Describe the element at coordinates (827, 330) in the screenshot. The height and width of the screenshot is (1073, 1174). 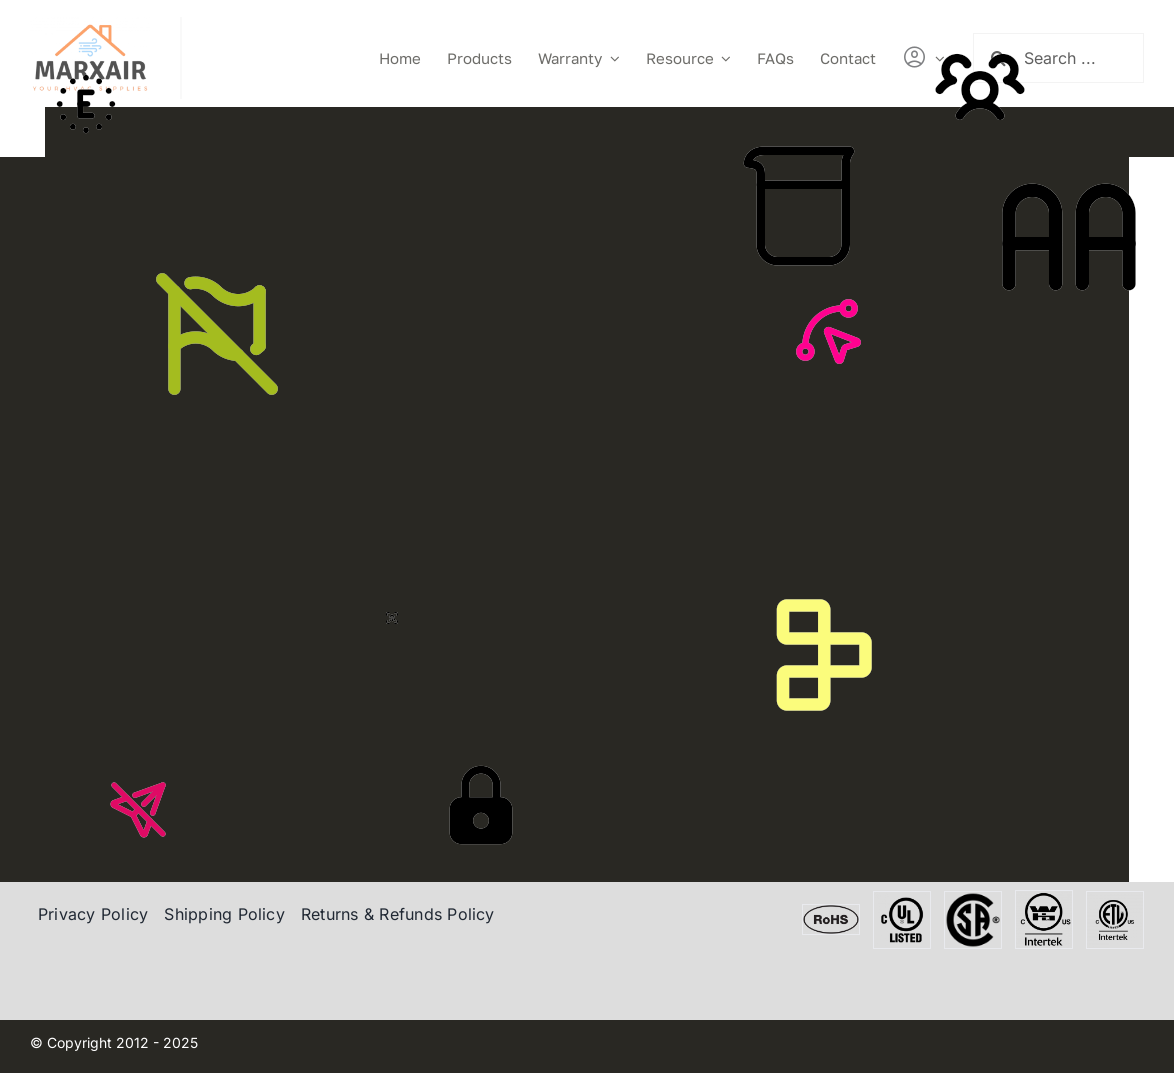
I see `edit or manipulate a vector path` at that location.